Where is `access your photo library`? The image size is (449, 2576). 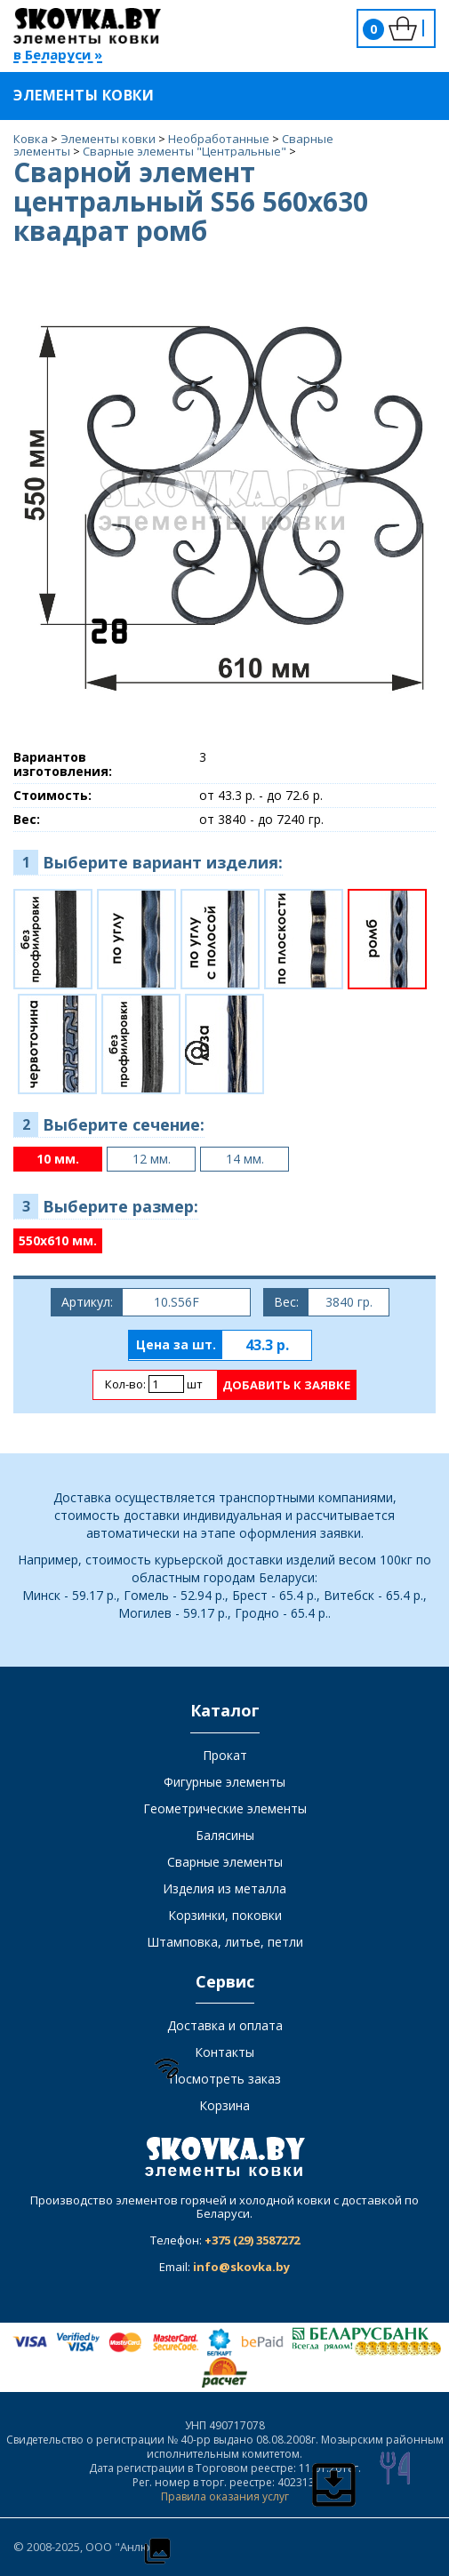 access your photo library is located at coordinates (157, 2551).